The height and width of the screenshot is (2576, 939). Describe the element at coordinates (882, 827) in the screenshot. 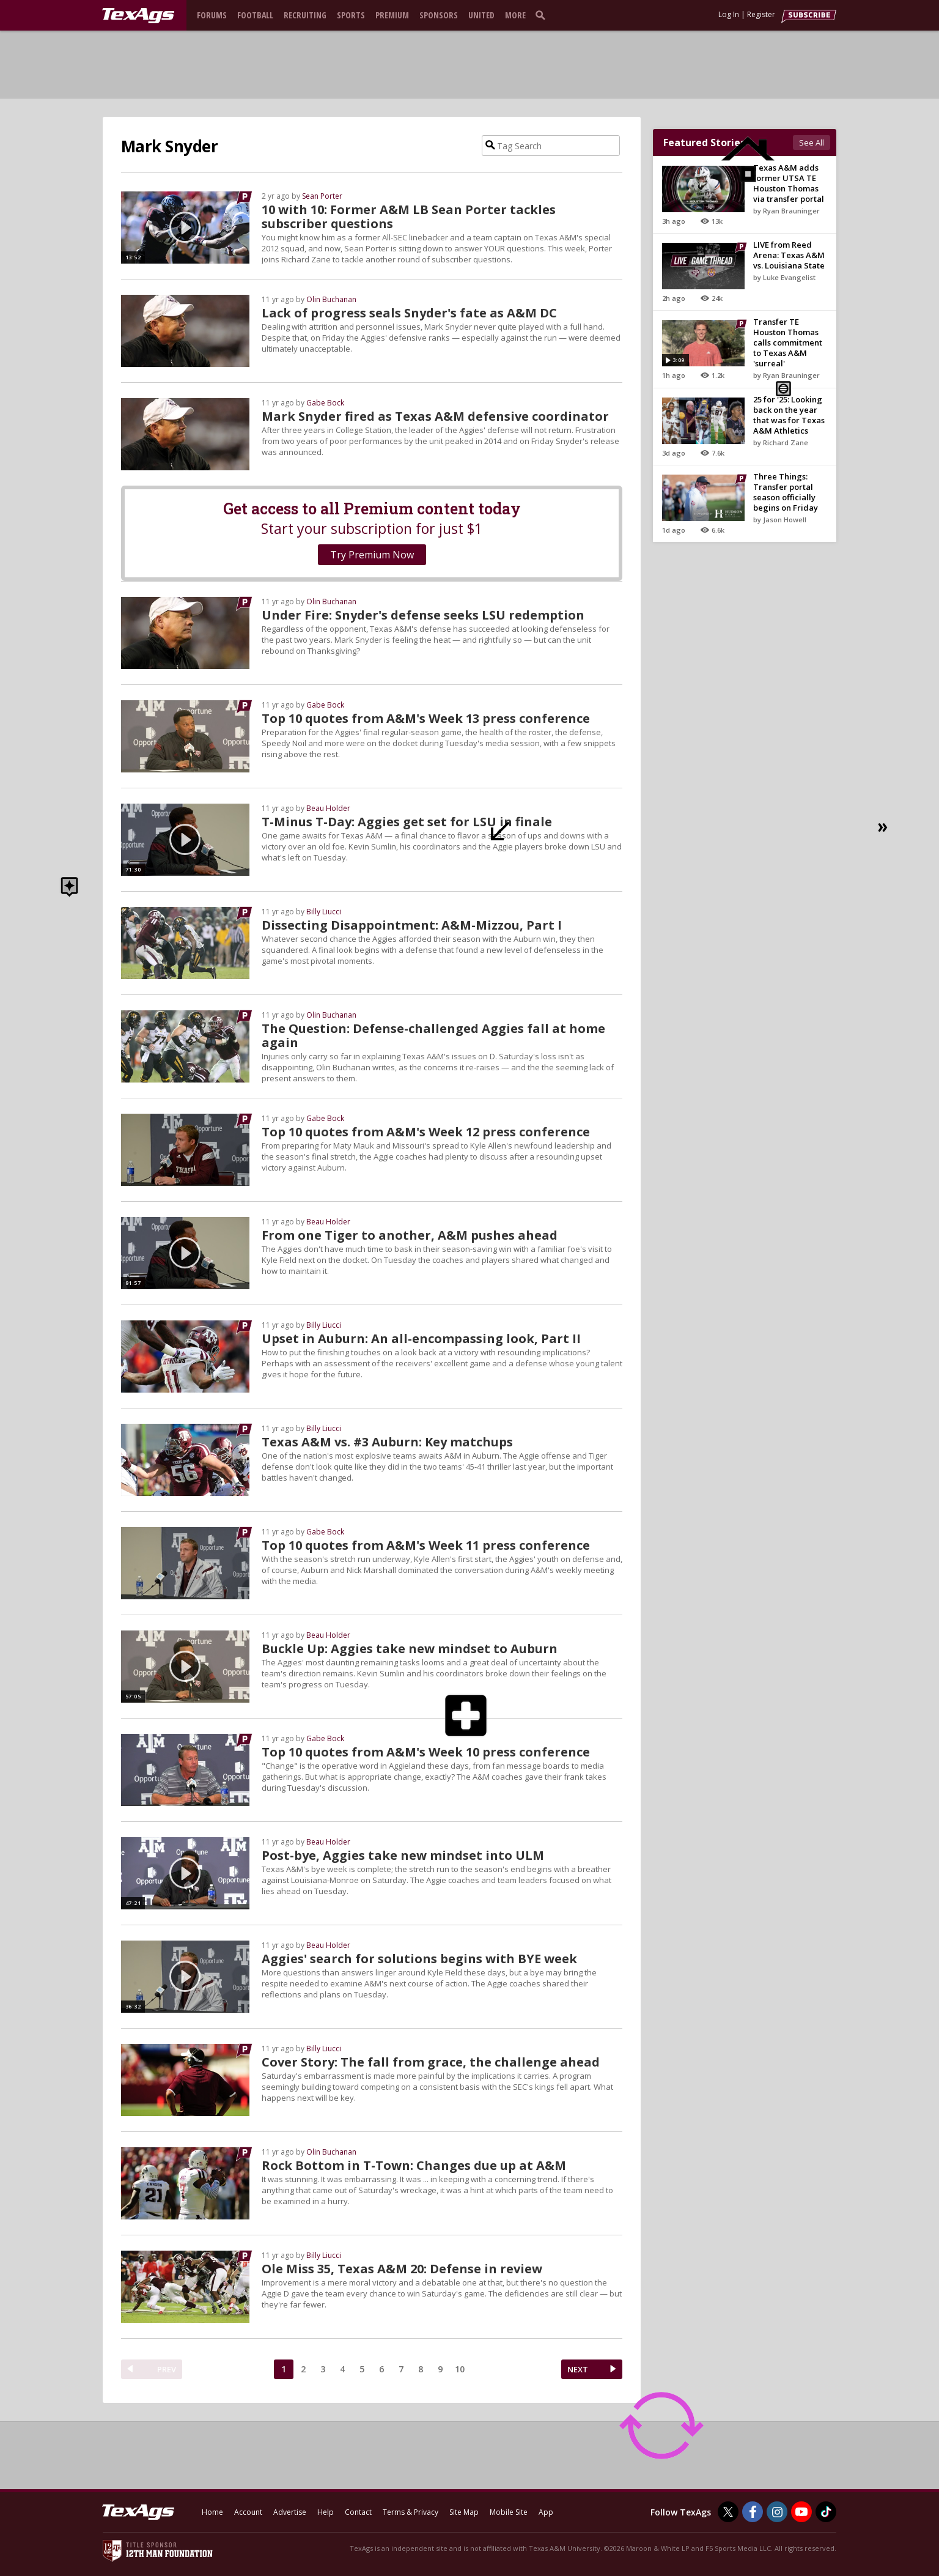

I see `skip forward or advance to next item` at that location.